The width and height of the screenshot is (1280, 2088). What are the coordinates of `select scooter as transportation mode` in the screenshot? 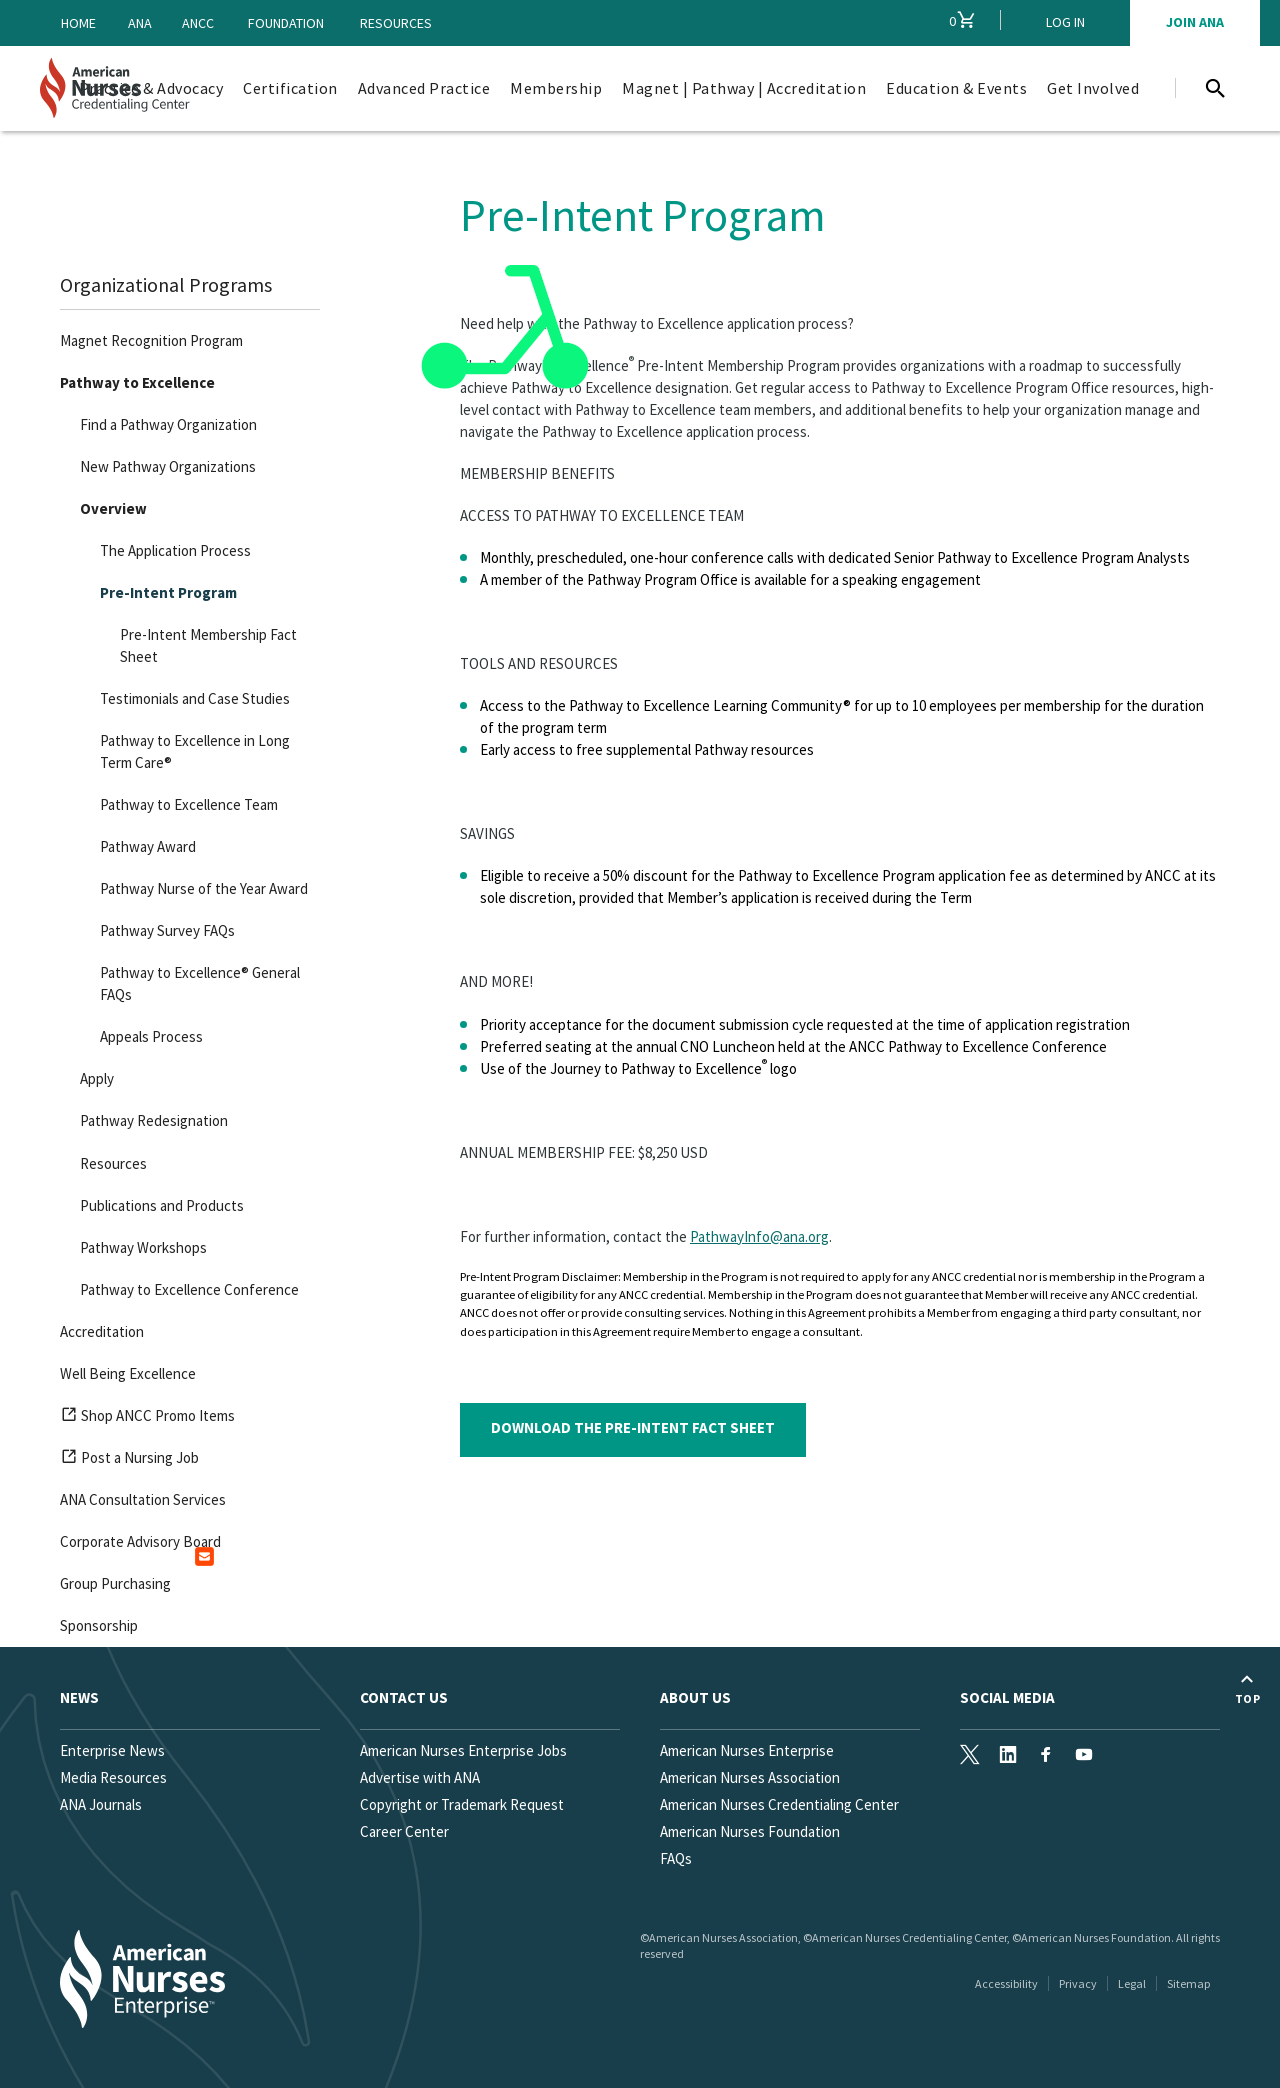 It's located at (505, 334).